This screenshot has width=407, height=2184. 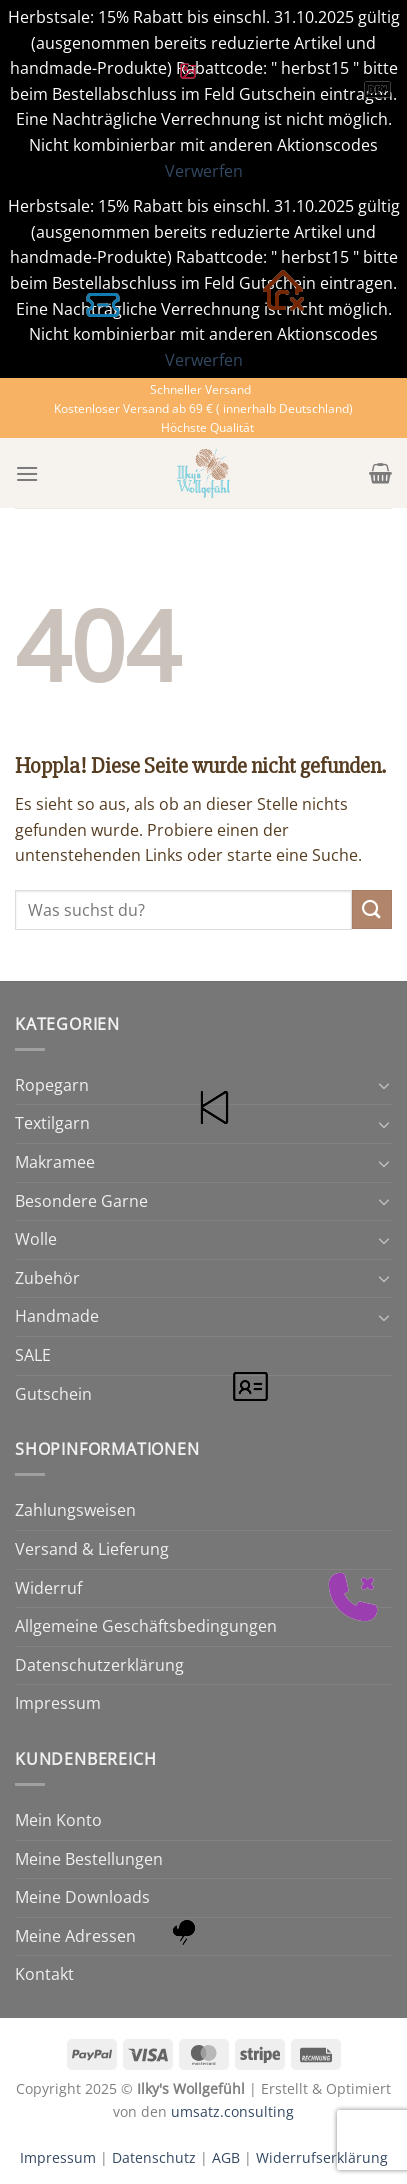 What do you see at coordinates (283, 290) in the screenshot?
I see `remove a saved home address` at bounding box center [283, 290].